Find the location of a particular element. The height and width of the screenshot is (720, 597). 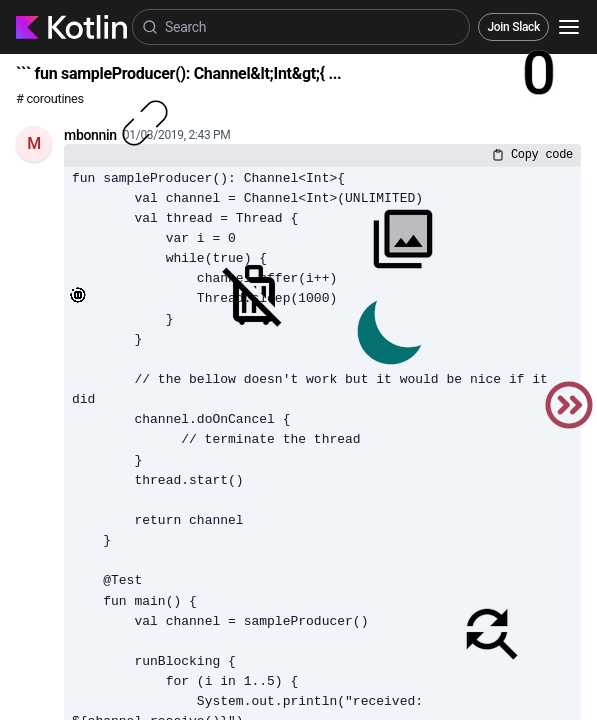

skip forward or advance quickly is located at coordinates (569, 405).